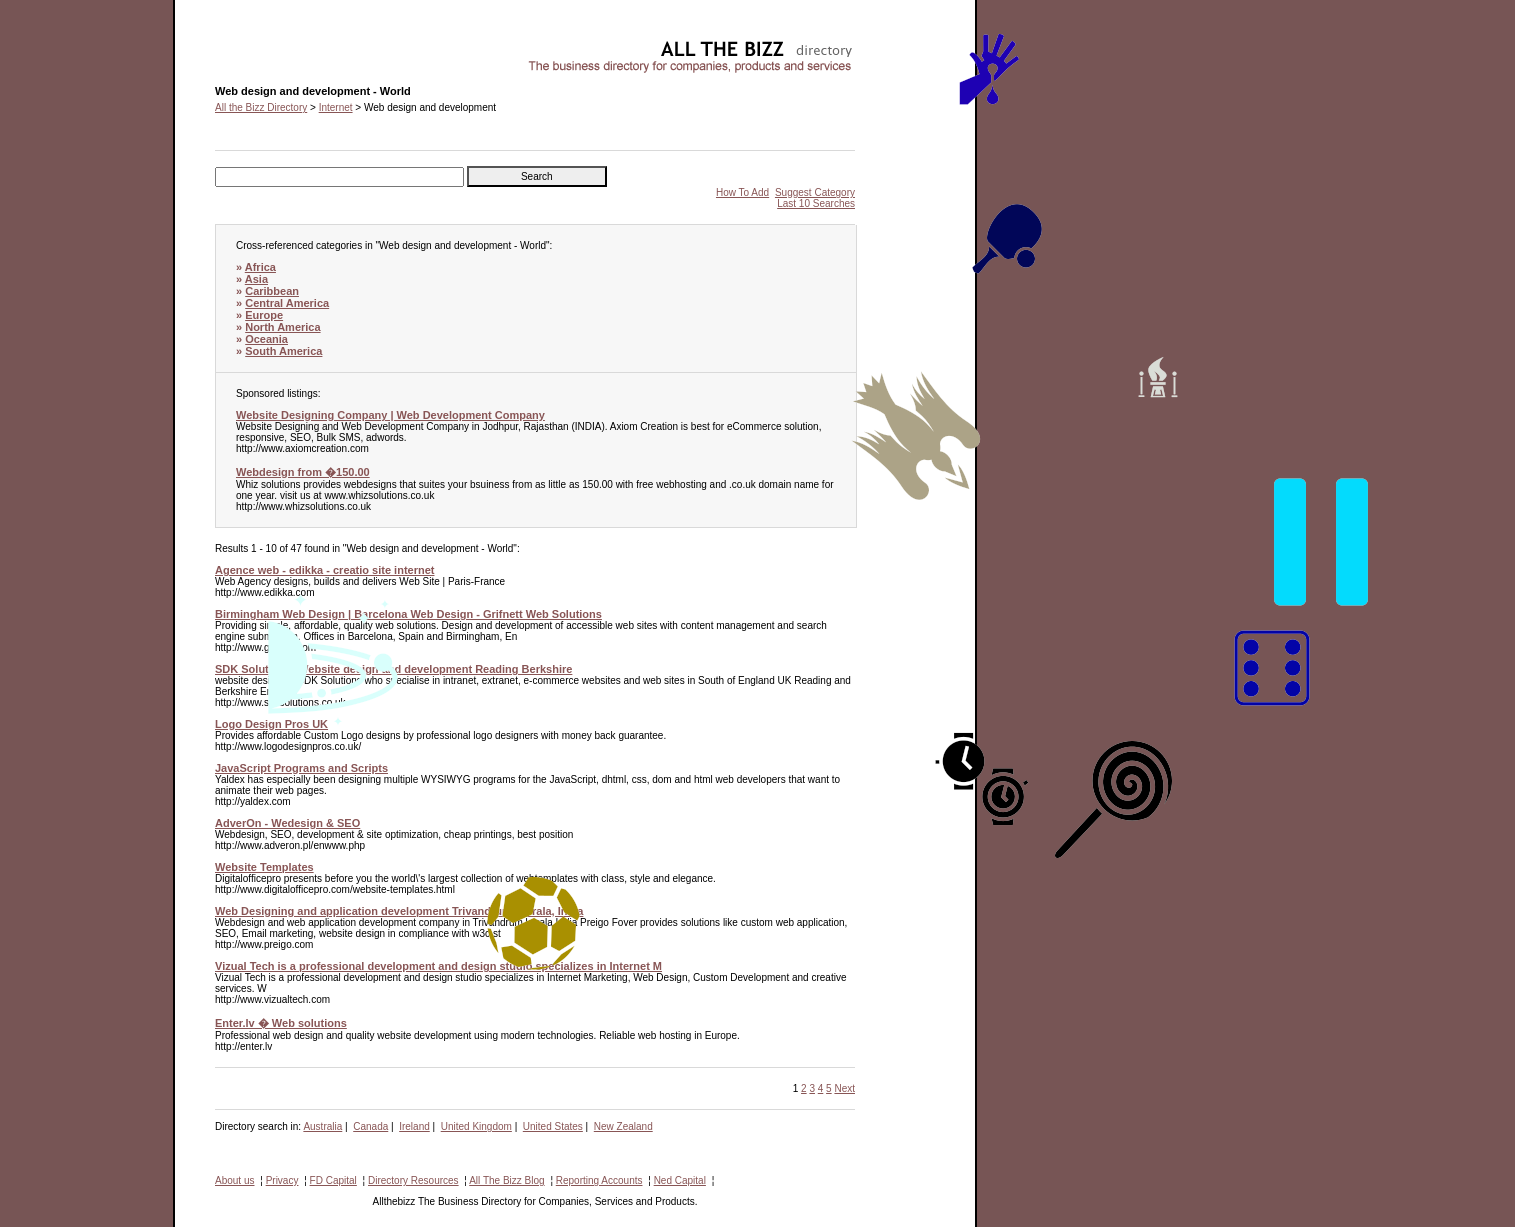  What do you see at coordinates (982, 779) in the screenshot?
I see `sync time across multiple devices` at bounding box center [982, 779].